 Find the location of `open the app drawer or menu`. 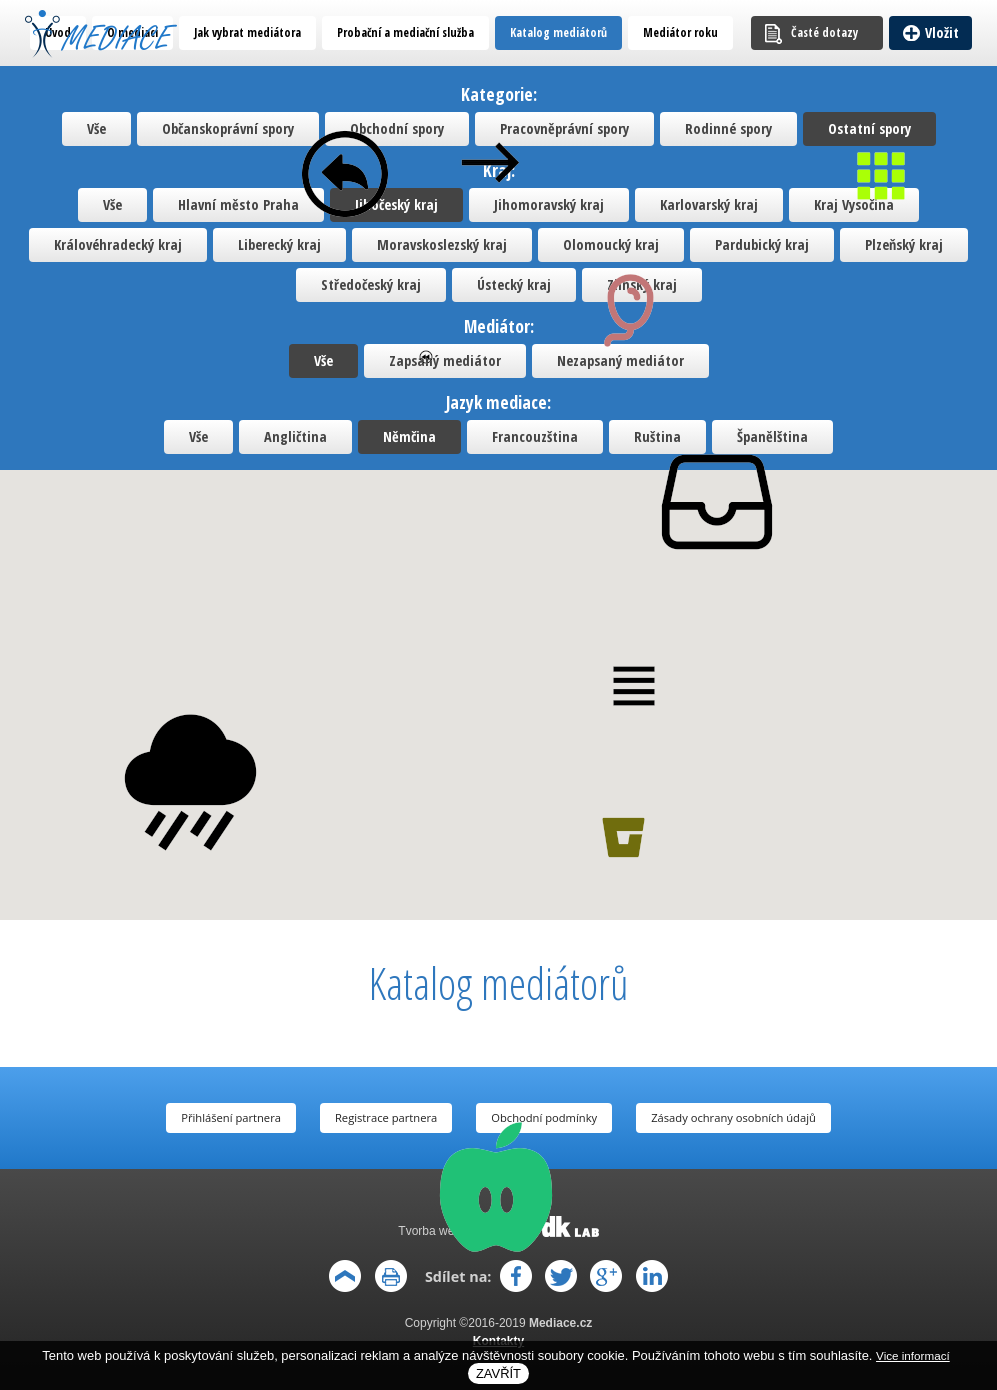

open the app drawer or menu is located at coordinates (881, 176).